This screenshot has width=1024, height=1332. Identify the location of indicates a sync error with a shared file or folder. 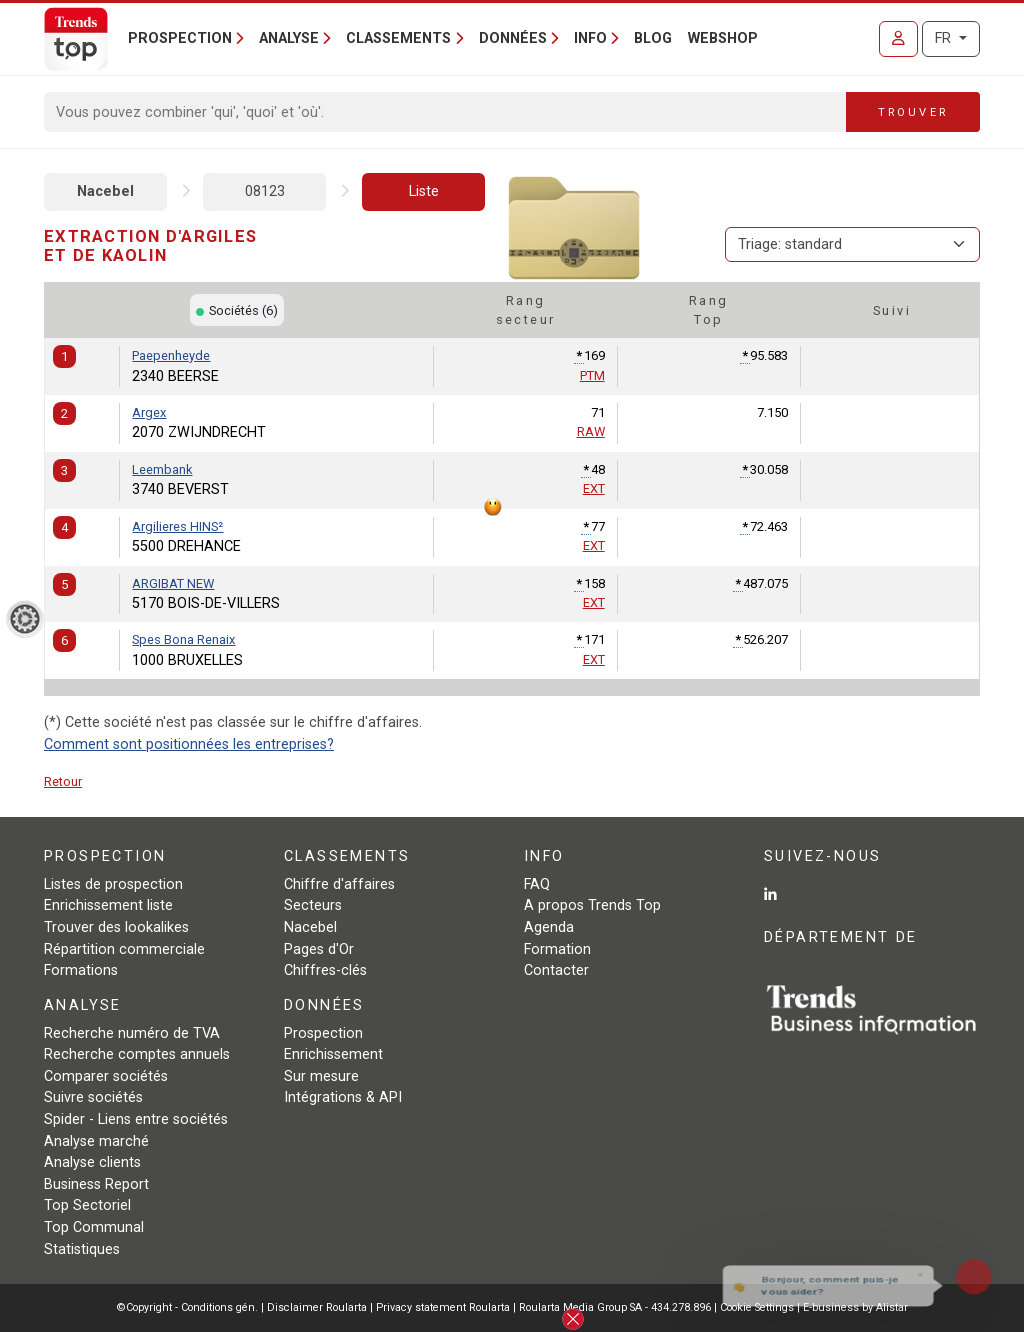
(573, 1319).